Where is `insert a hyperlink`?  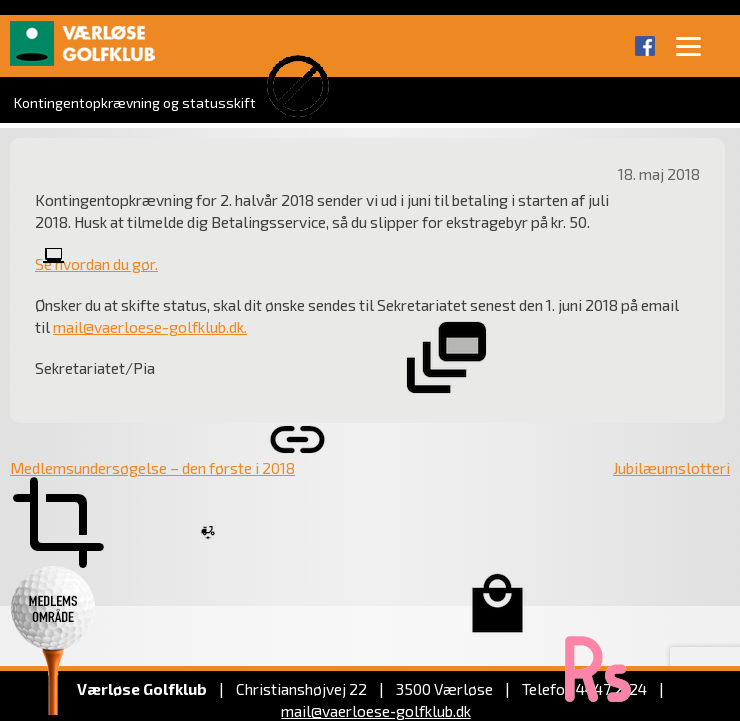
insert a hyperlink is located at coordinates (297, 439).